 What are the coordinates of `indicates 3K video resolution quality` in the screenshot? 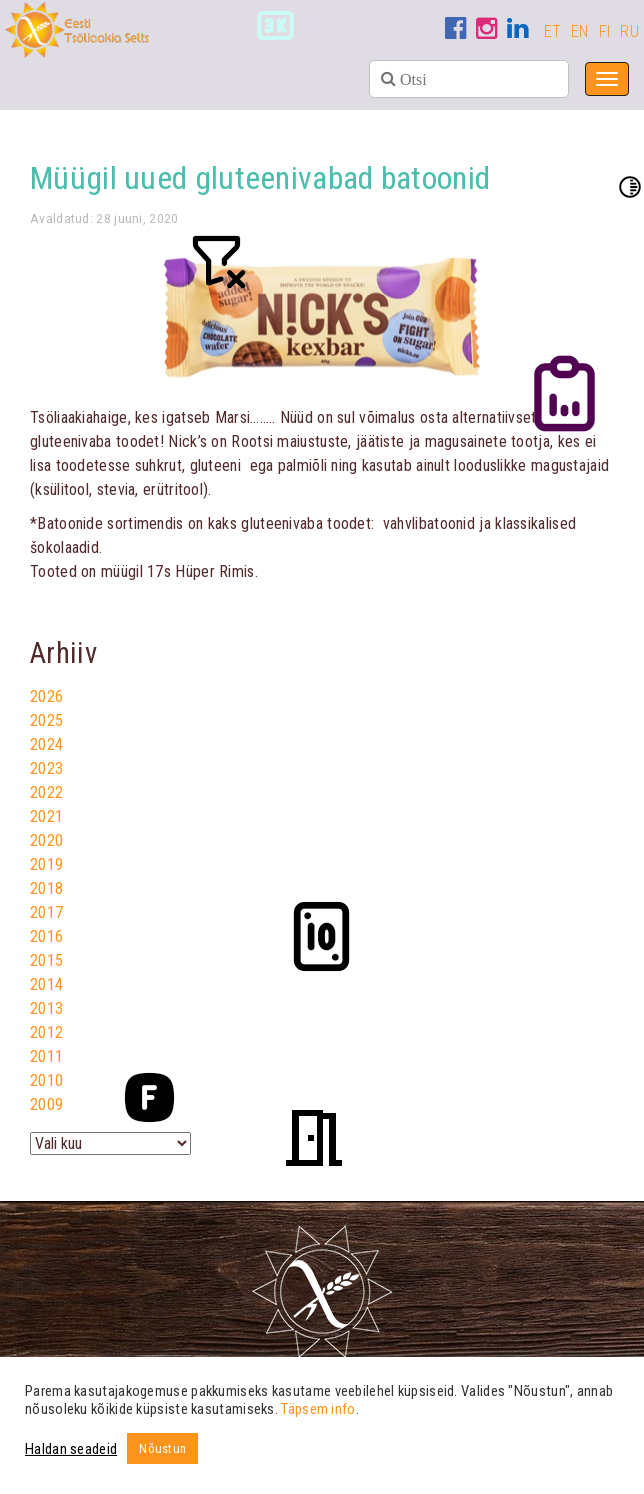 It's located at (275, 25).